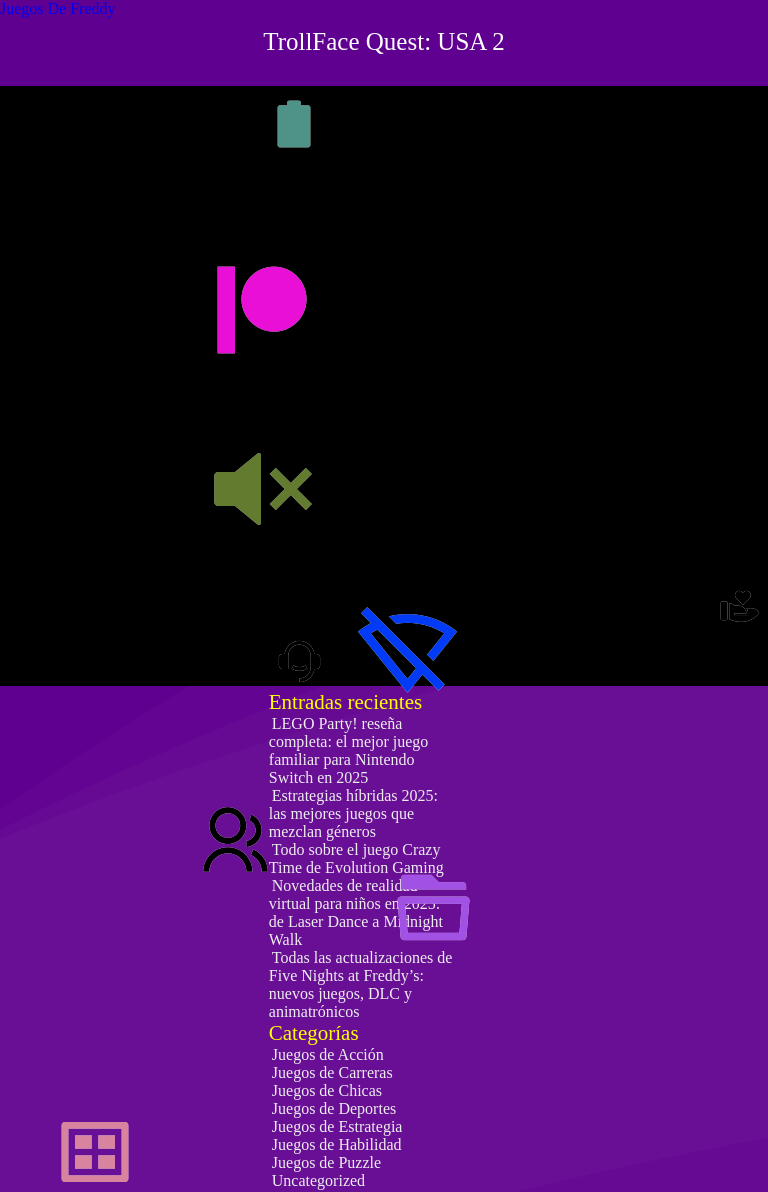 Image resolution: width=768 pixels, height=1192 pixels. Describe the element at coordinates (407, 653) in the screenshot. I see `indicates wifi is disabled or disconnected` at that location.